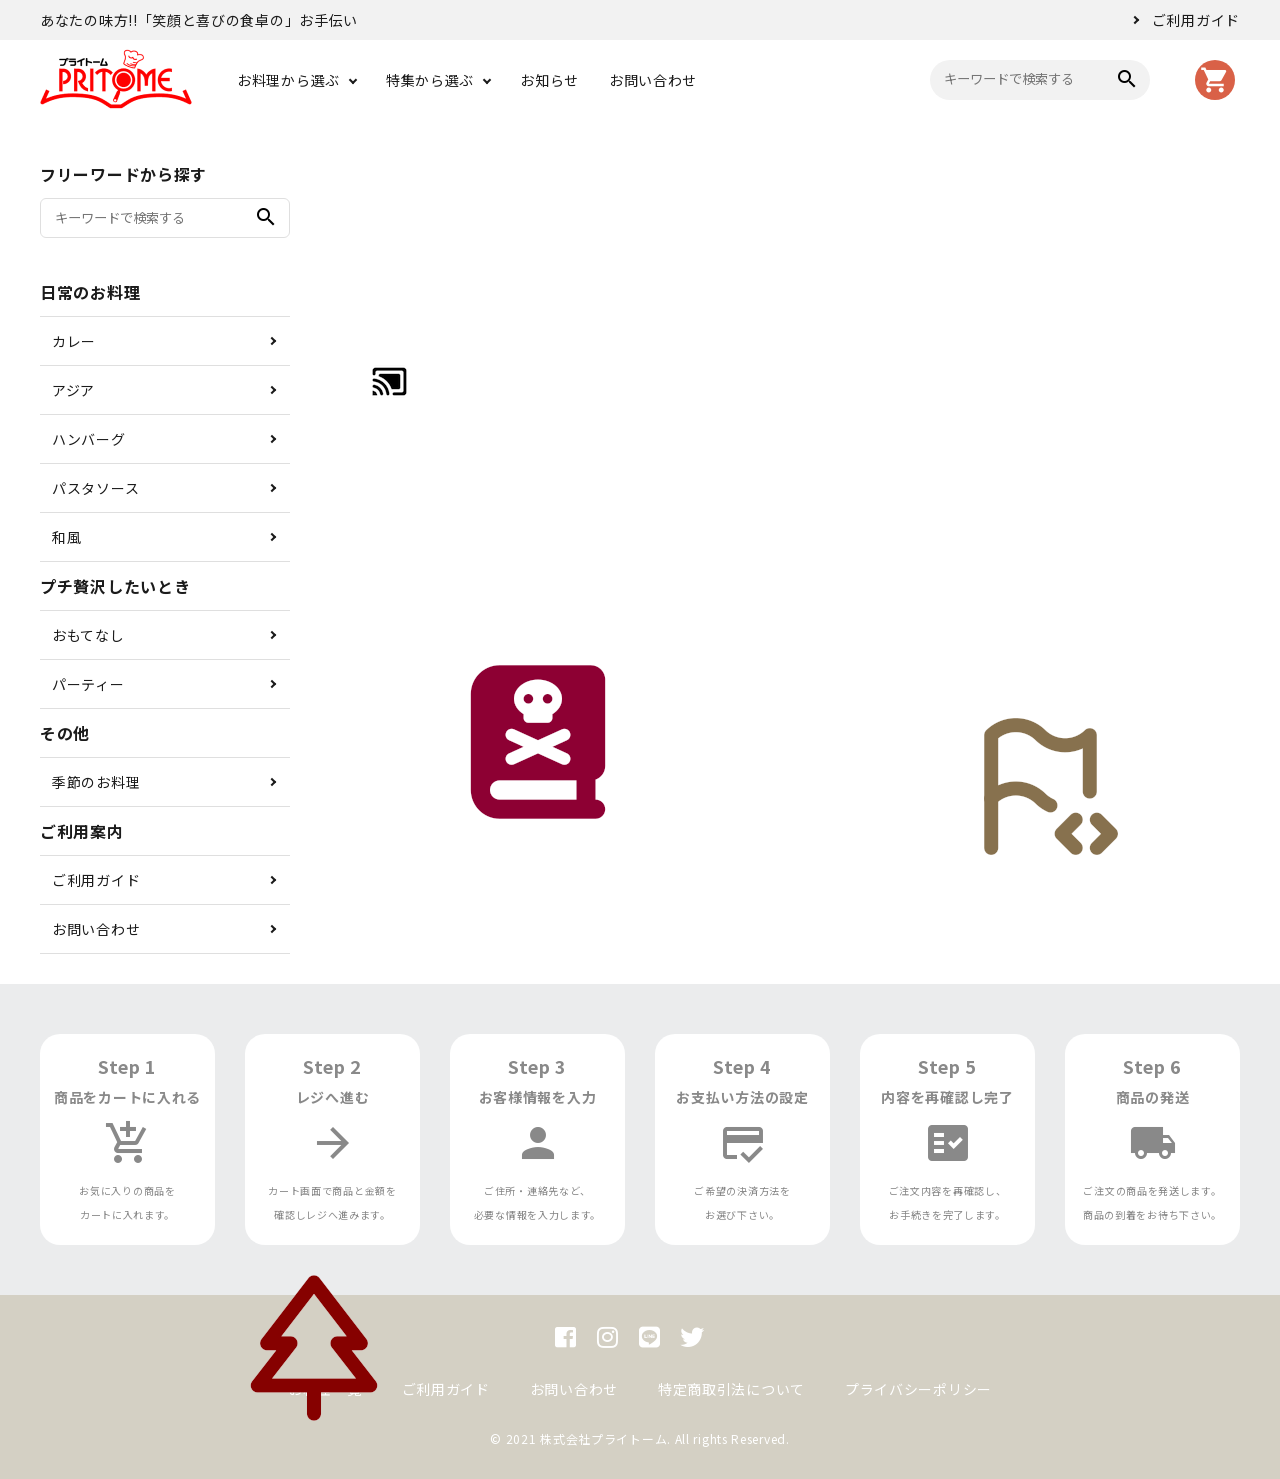  Describe the element at coordinates (389, 381) in the screenshot. I see `indicates active connection to a casting device` at that location.